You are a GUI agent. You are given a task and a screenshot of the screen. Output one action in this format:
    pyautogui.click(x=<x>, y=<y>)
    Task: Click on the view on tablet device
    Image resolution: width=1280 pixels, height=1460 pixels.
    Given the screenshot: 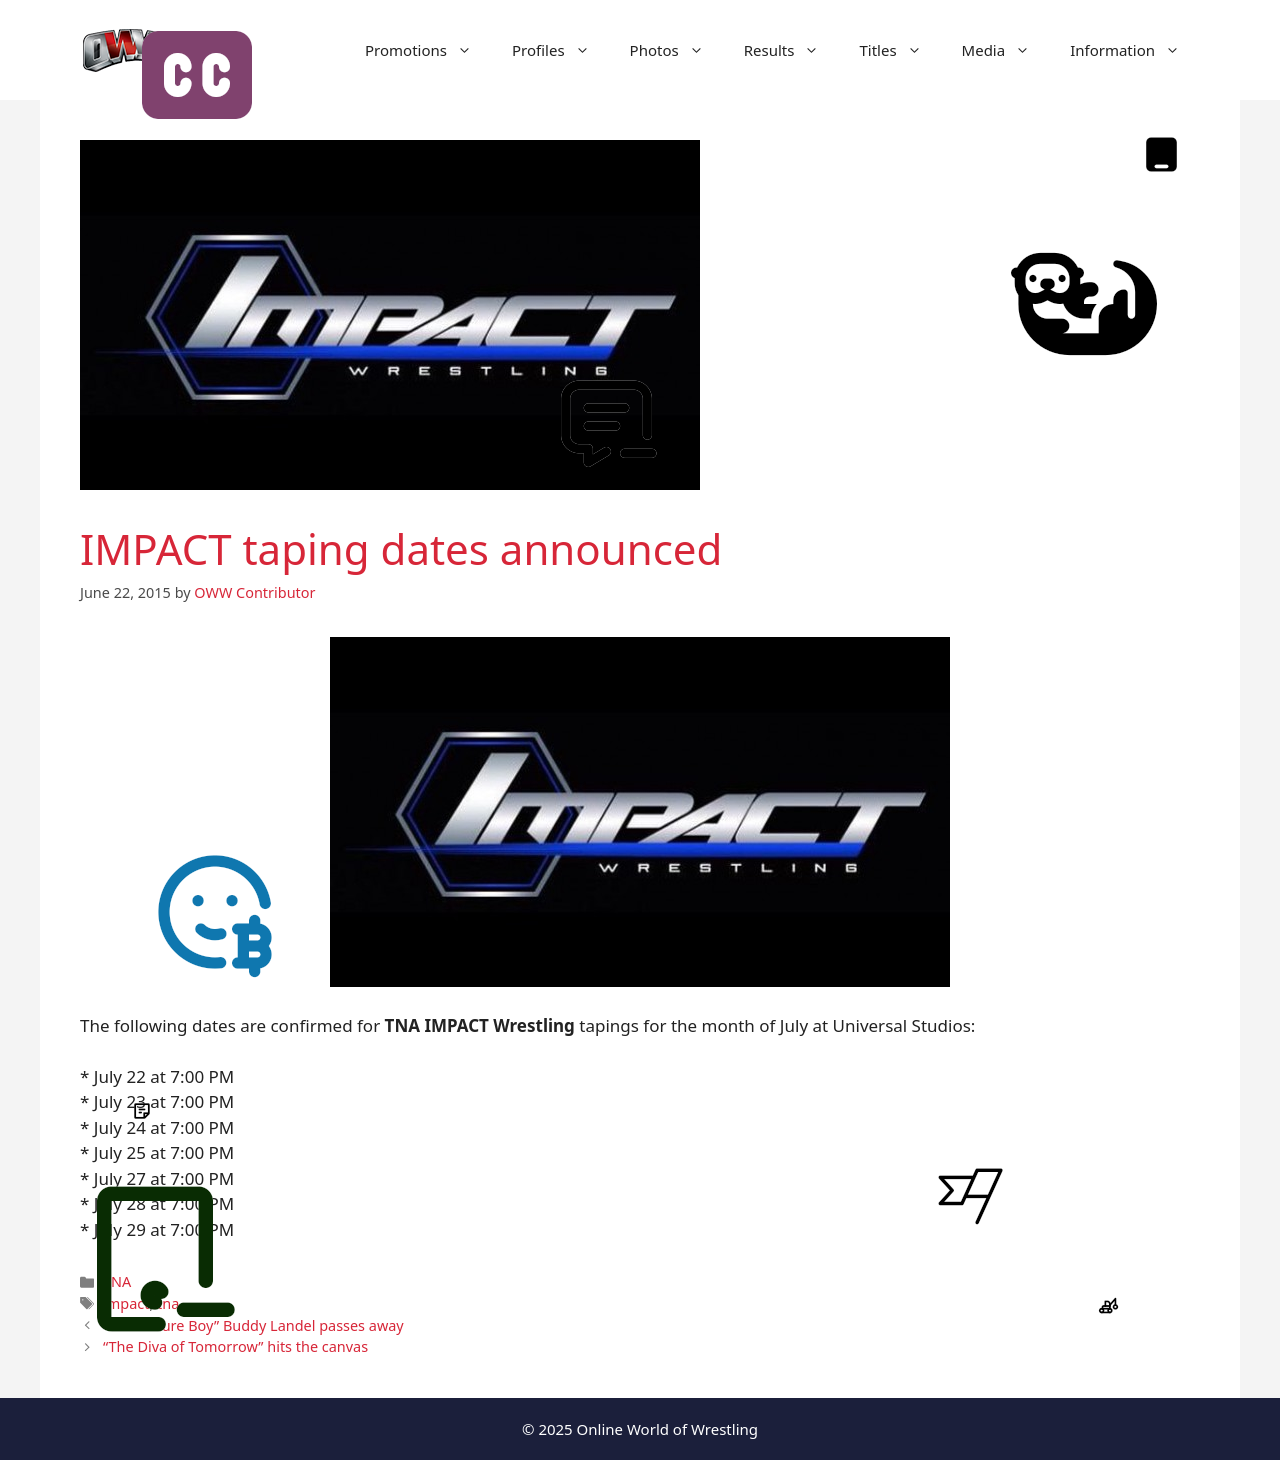 What is the action you would take?
    pyautogui.click(x=1161, y=154)
    